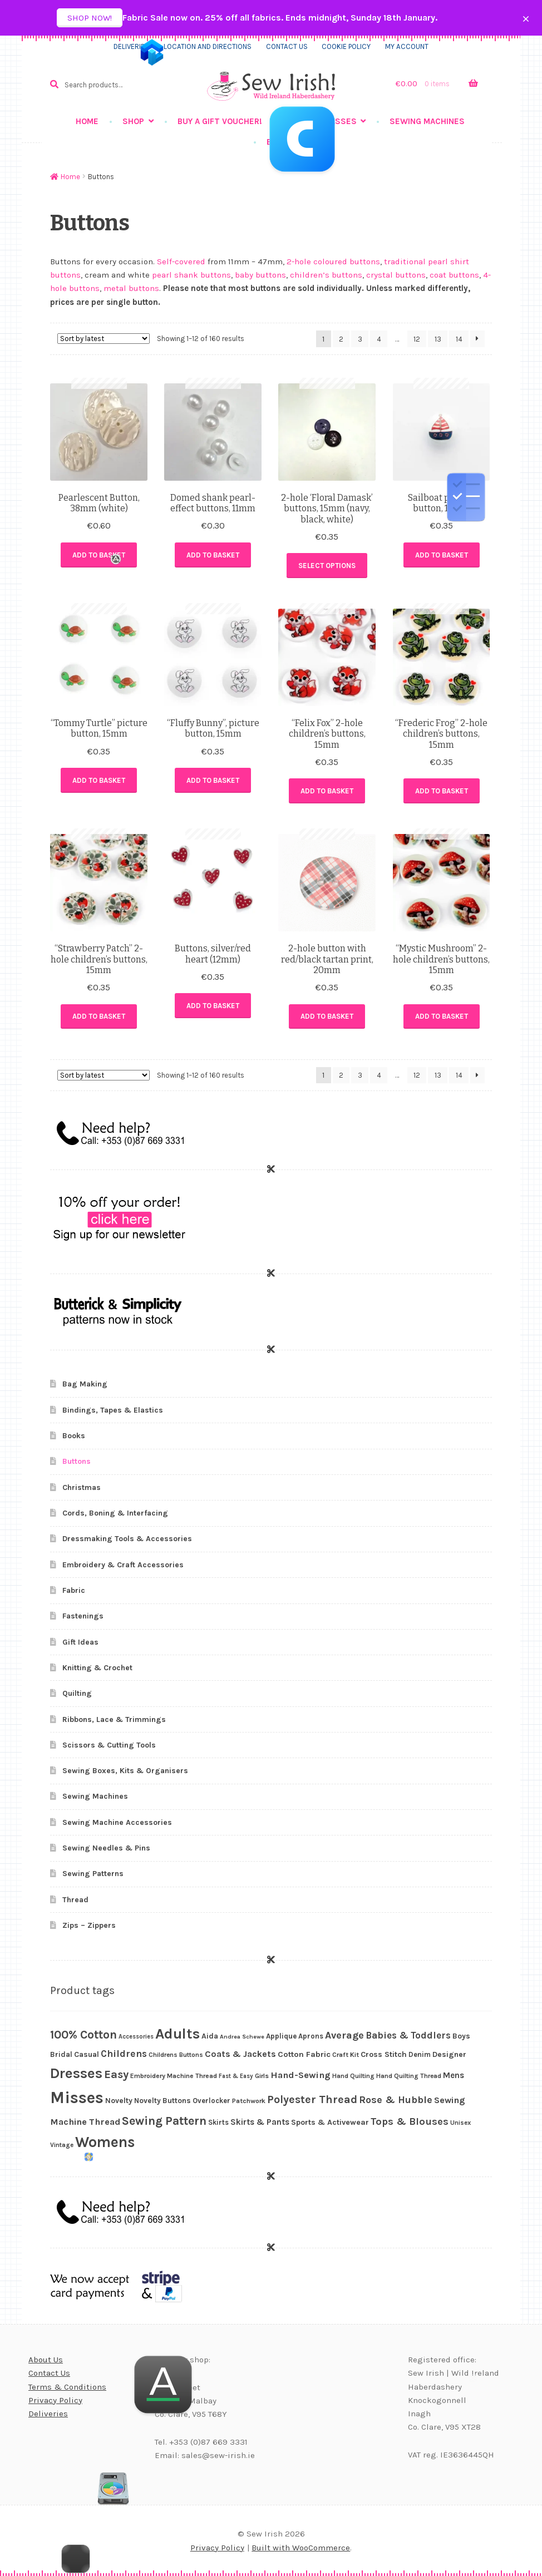  I want to click on system crash or error report notification, so click(473, 2378).